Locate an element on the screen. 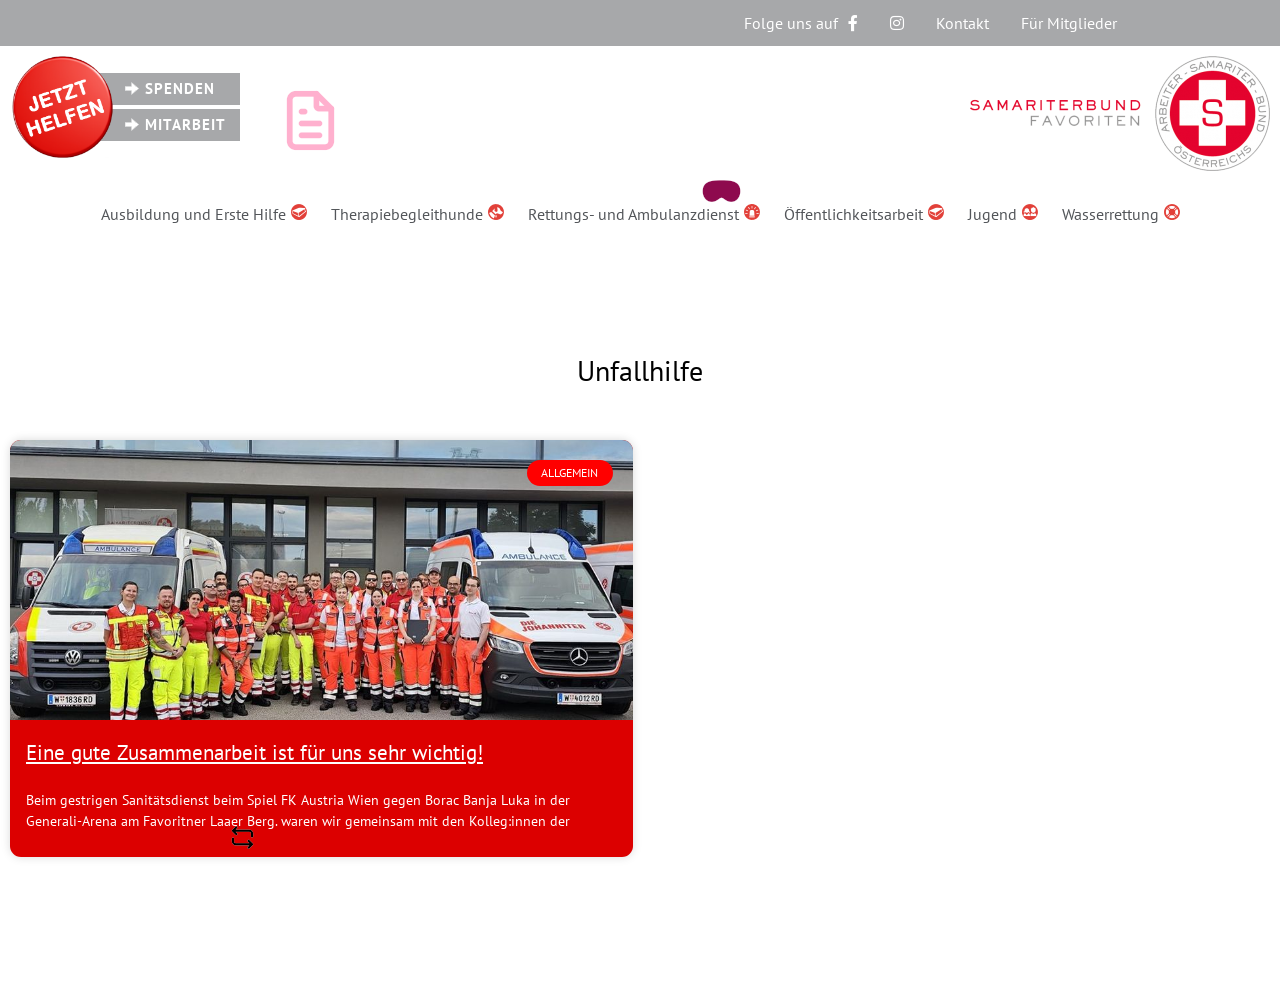 The image size is (1280, 999). view document contents is located at coordinates (310, 120).